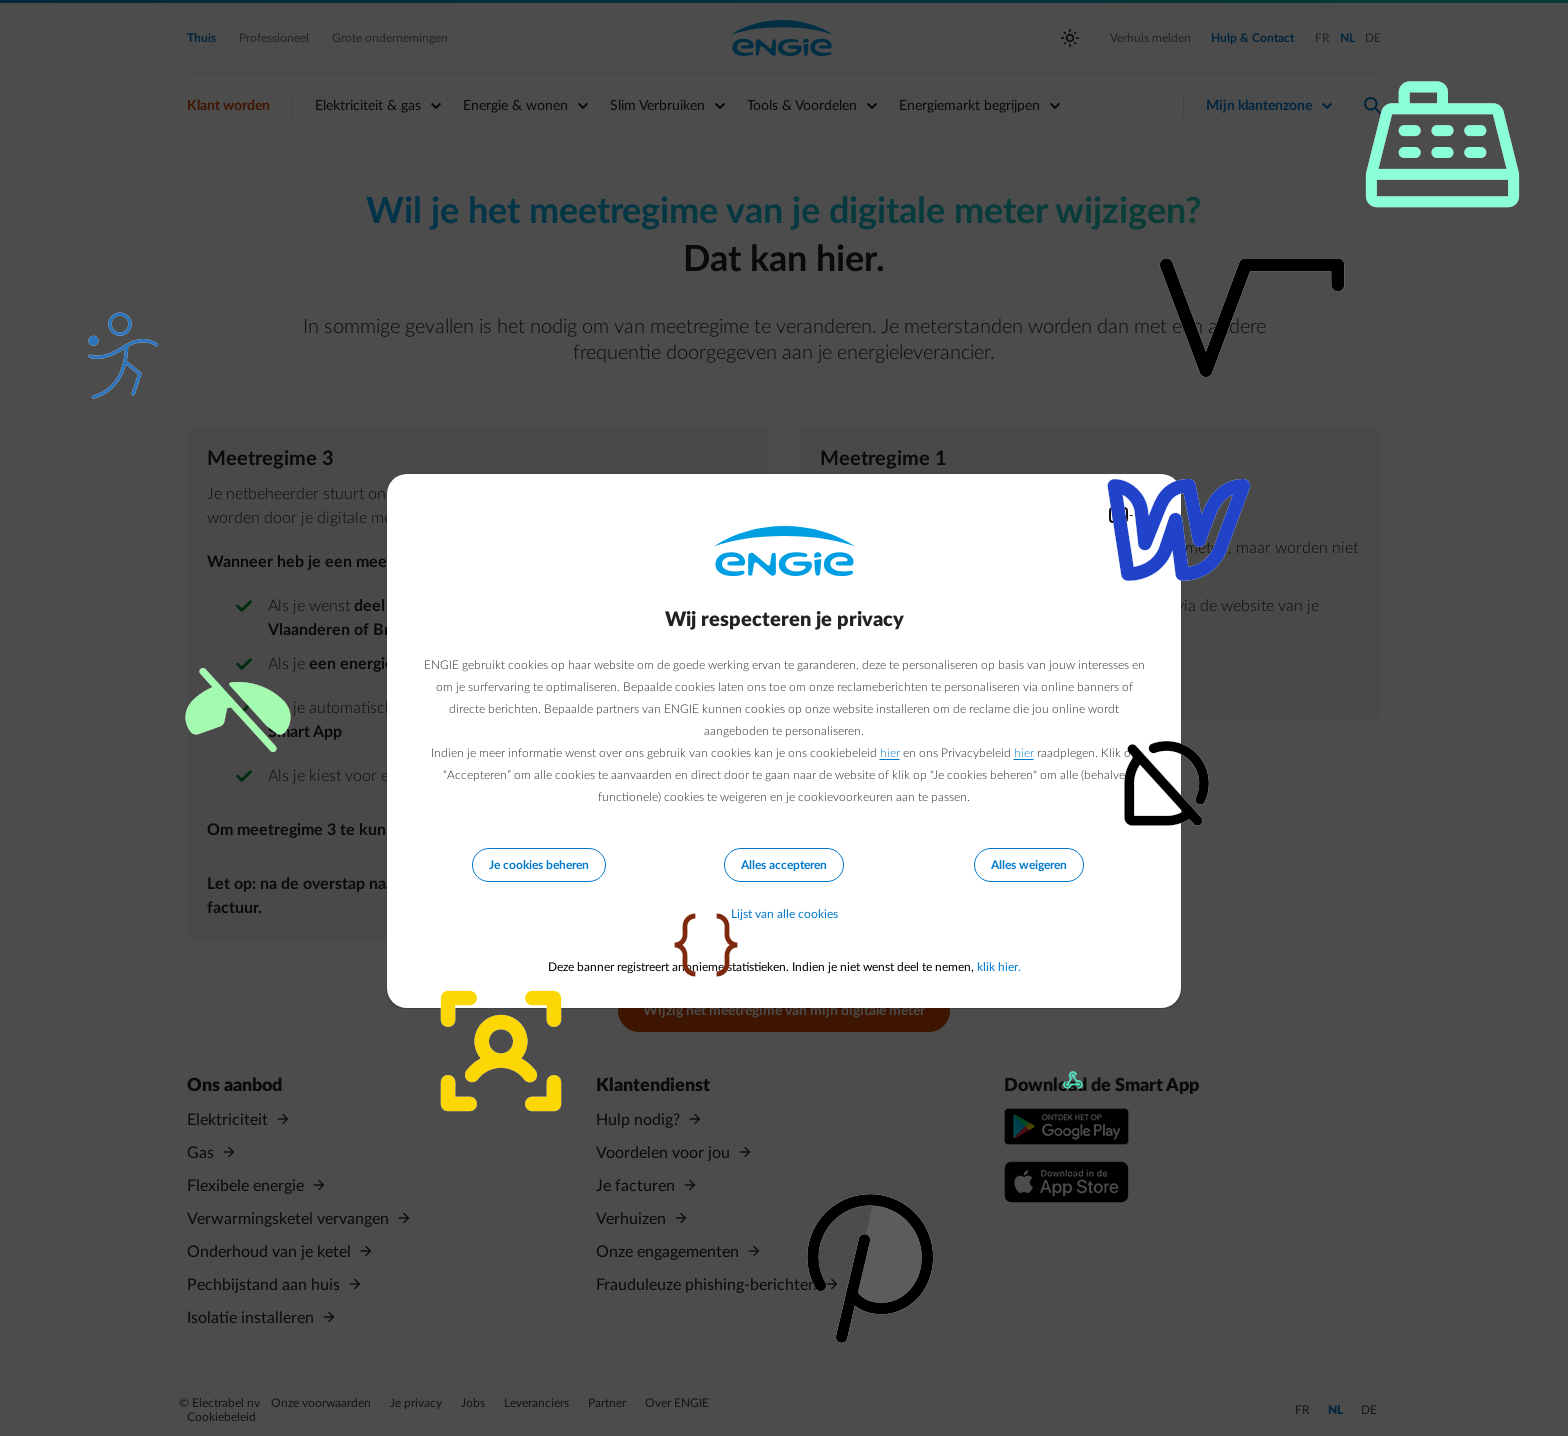  Describe the element at coordinates (1175, 526) in the screenshot. I see `open Webflow website builder` at that location.